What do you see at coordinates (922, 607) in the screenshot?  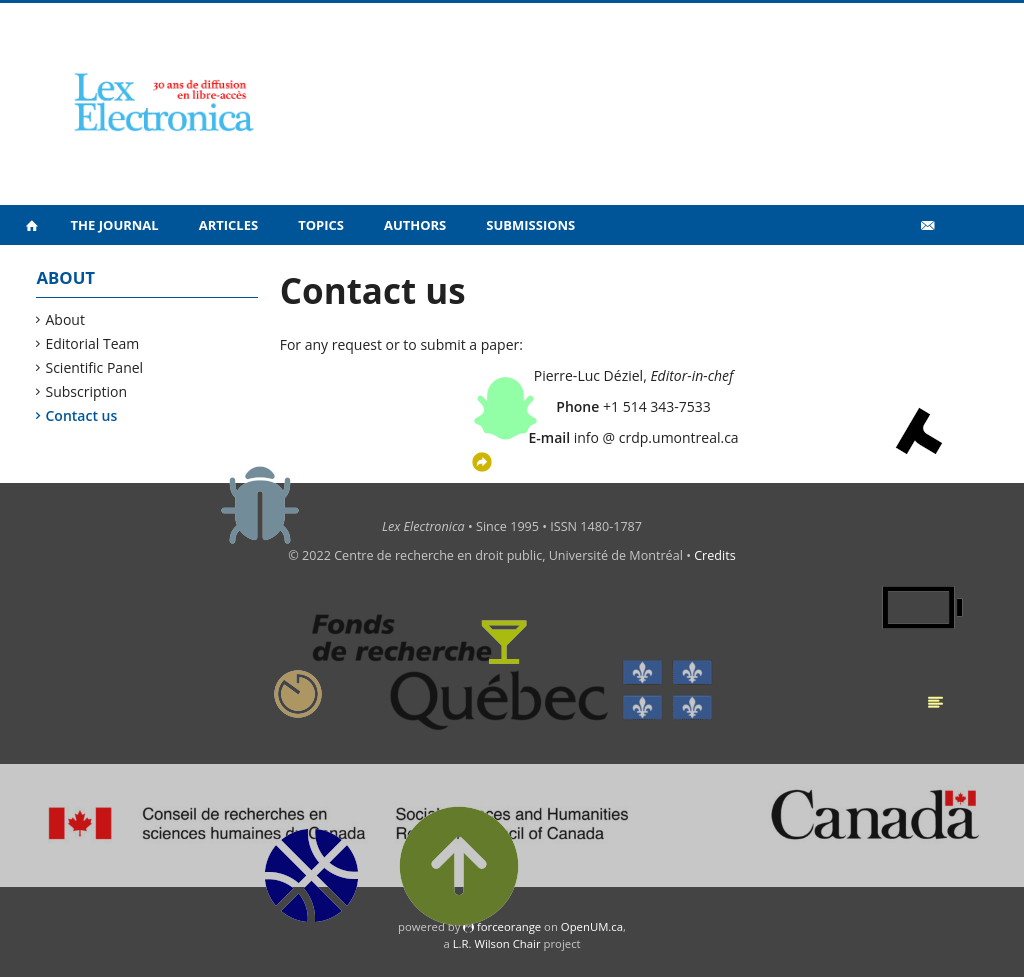 I see `indicates battery is completely drained` at bounding box center [922, 607].